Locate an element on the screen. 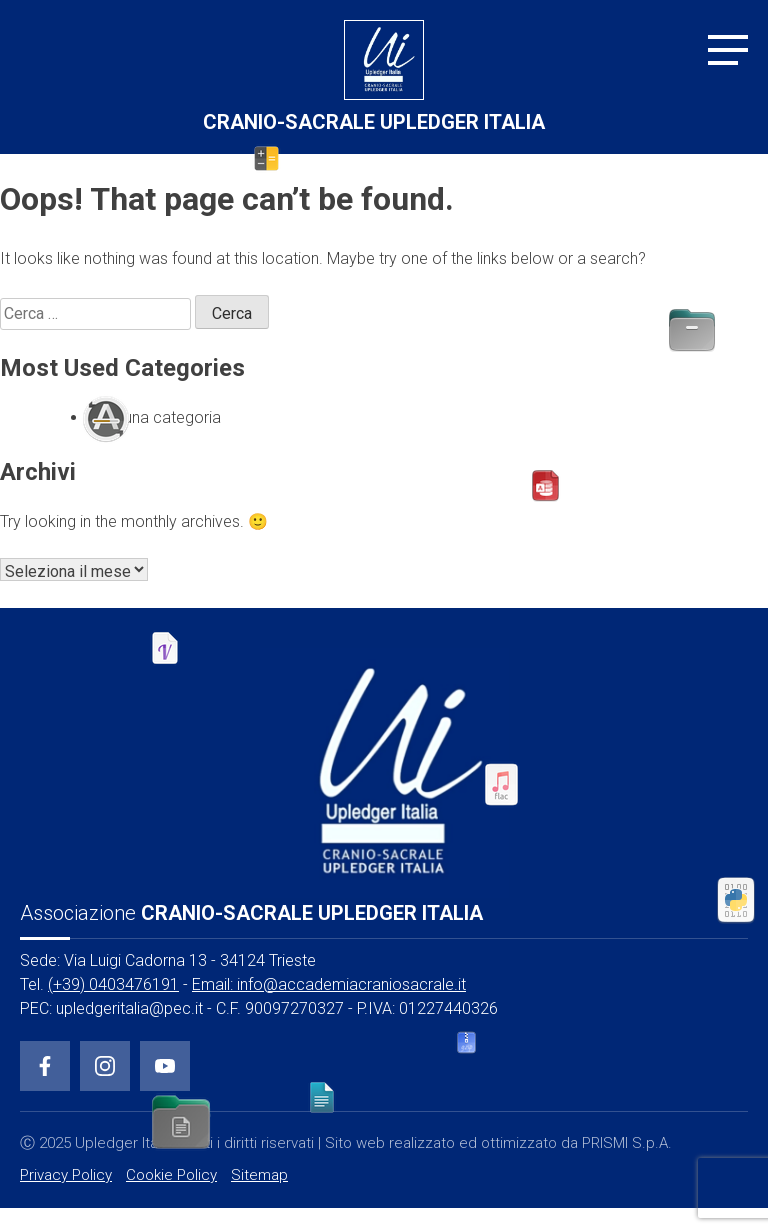 The height and width of the screenshot is (1232, 768). opendocument text template file is located at coordinates (322, 1098).